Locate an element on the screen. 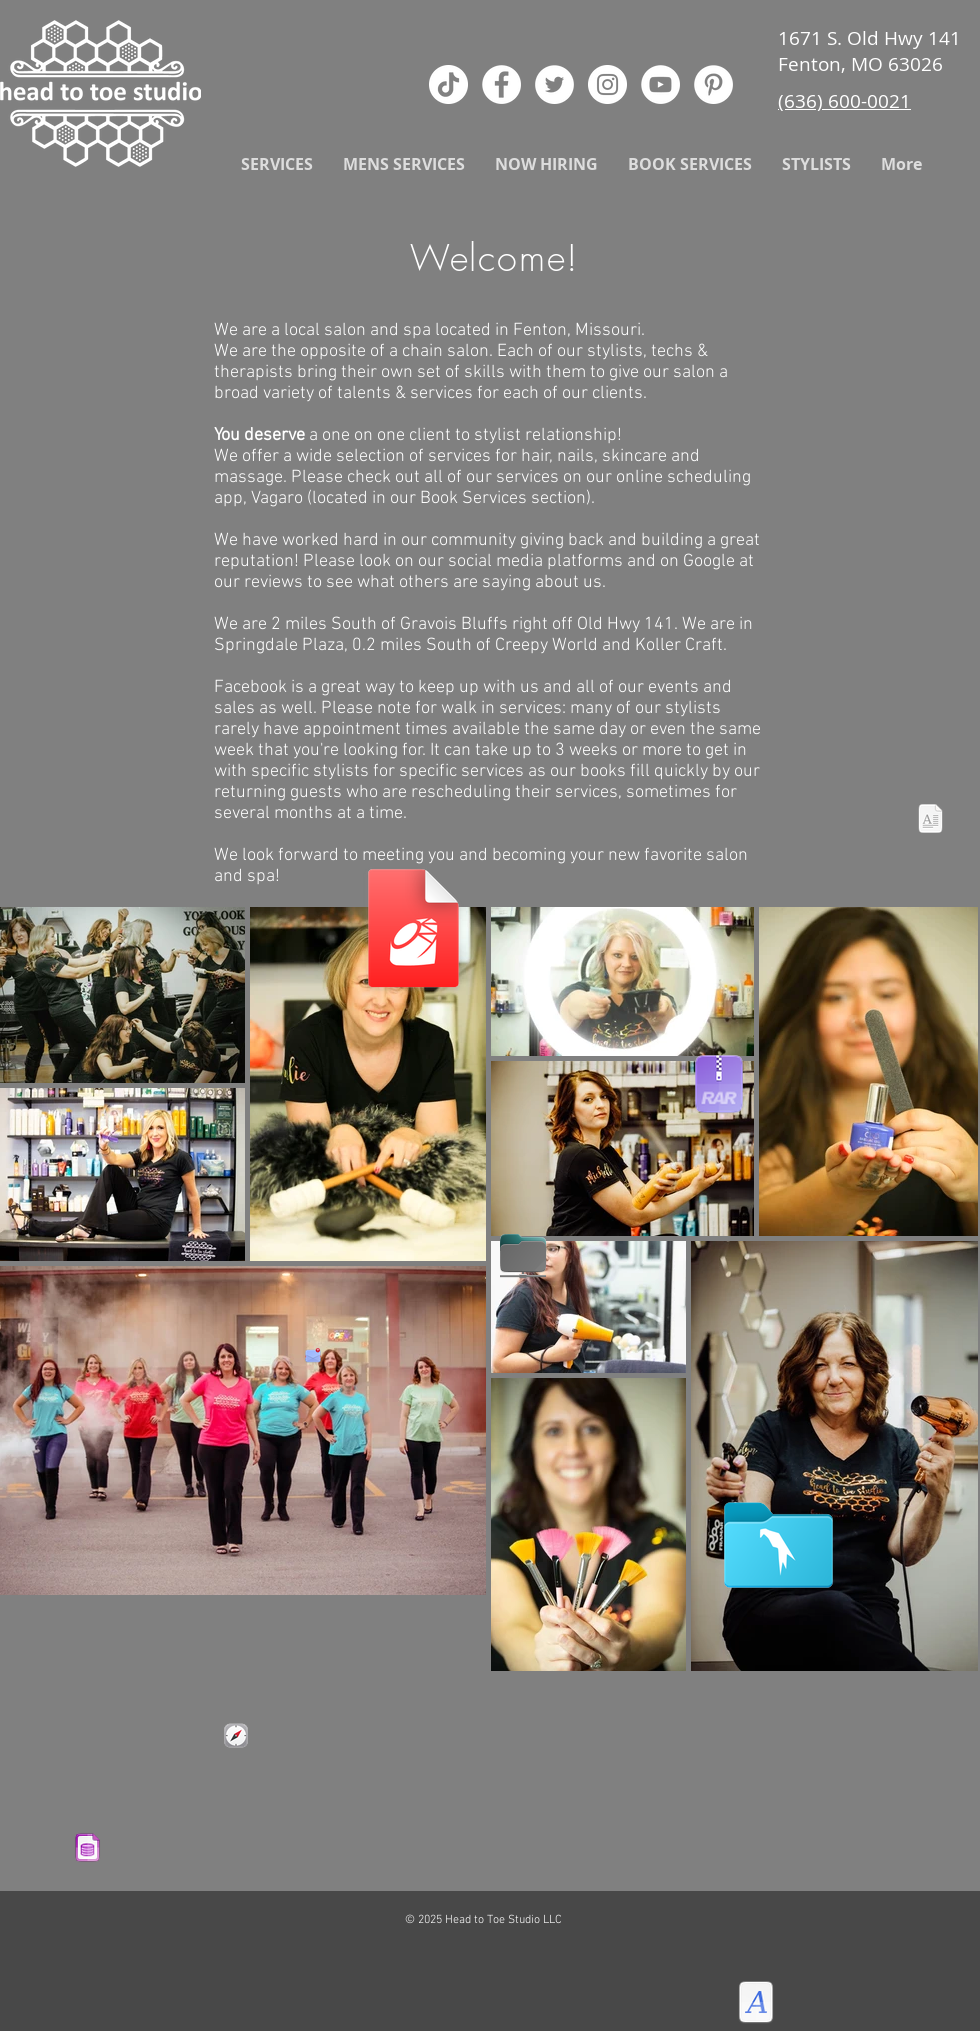 The image size is (980, 2031). a compressed RAR archive file is located at coordinates (719, 1084).